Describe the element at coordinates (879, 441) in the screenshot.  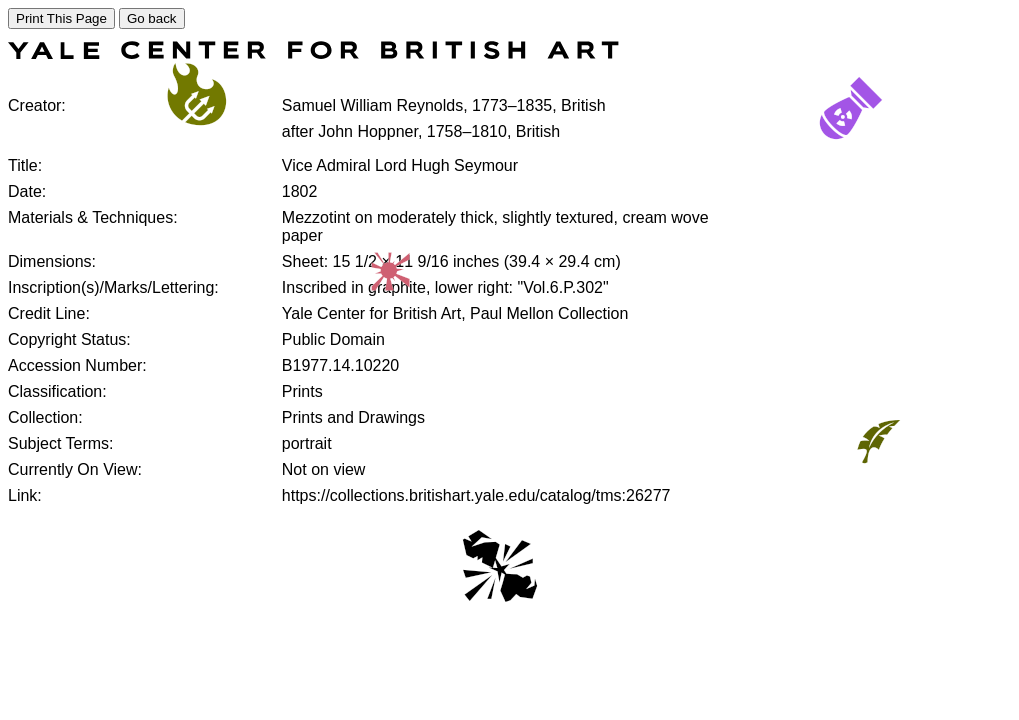
I see `compose a new message or document` at that location.